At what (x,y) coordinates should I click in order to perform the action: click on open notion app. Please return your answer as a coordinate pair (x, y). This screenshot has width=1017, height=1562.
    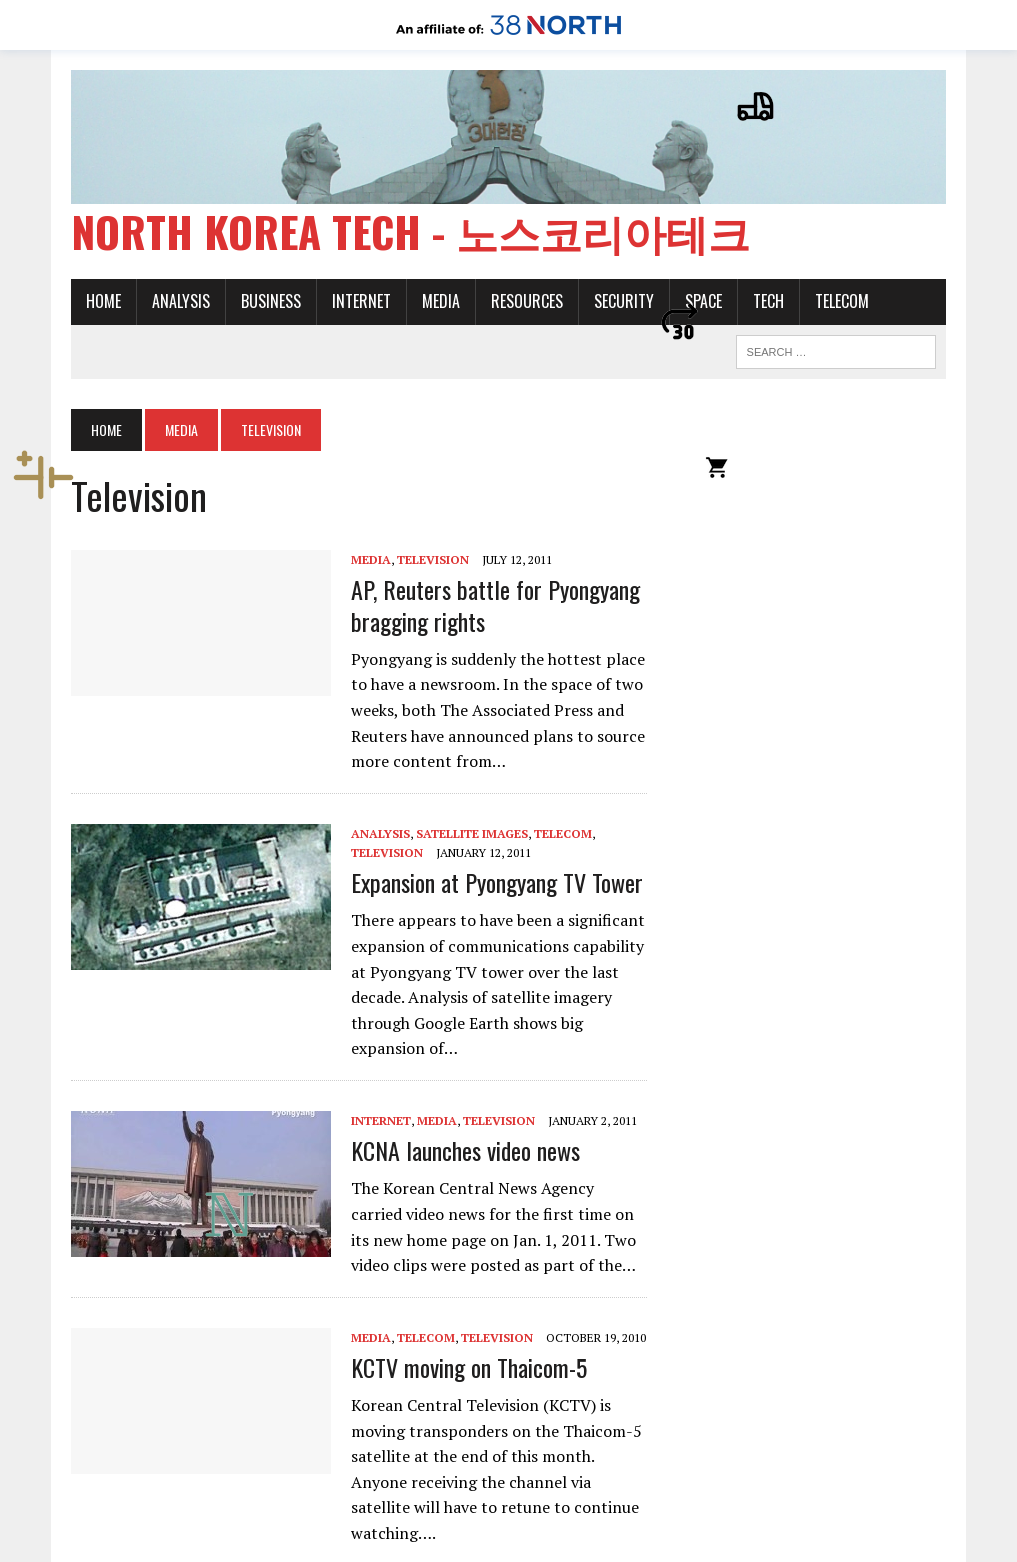
    Looking at the image, I should click on (229, 1214).